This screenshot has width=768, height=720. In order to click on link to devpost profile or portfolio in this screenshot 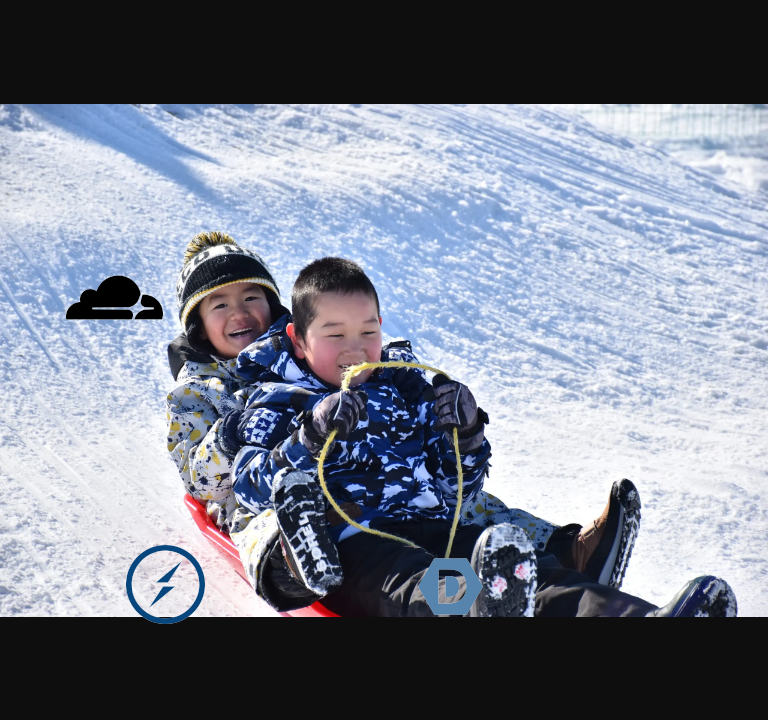, I will do `click(450, 586)`.